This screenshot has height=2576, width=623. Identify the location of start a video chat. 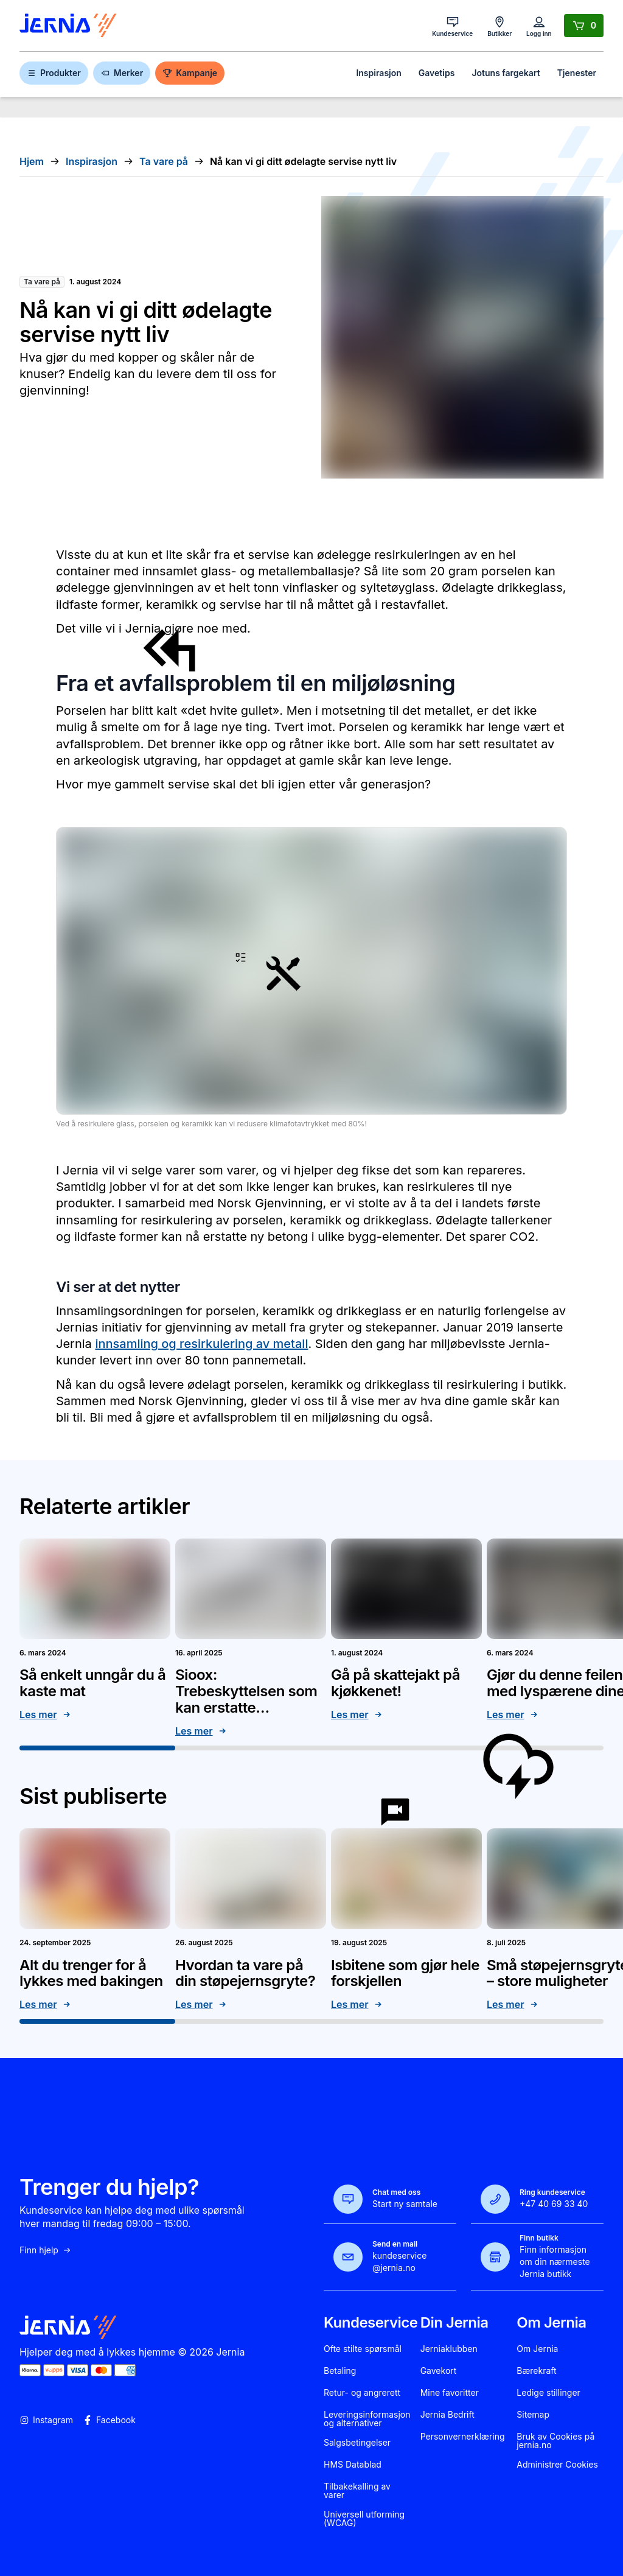
(395, 1811).